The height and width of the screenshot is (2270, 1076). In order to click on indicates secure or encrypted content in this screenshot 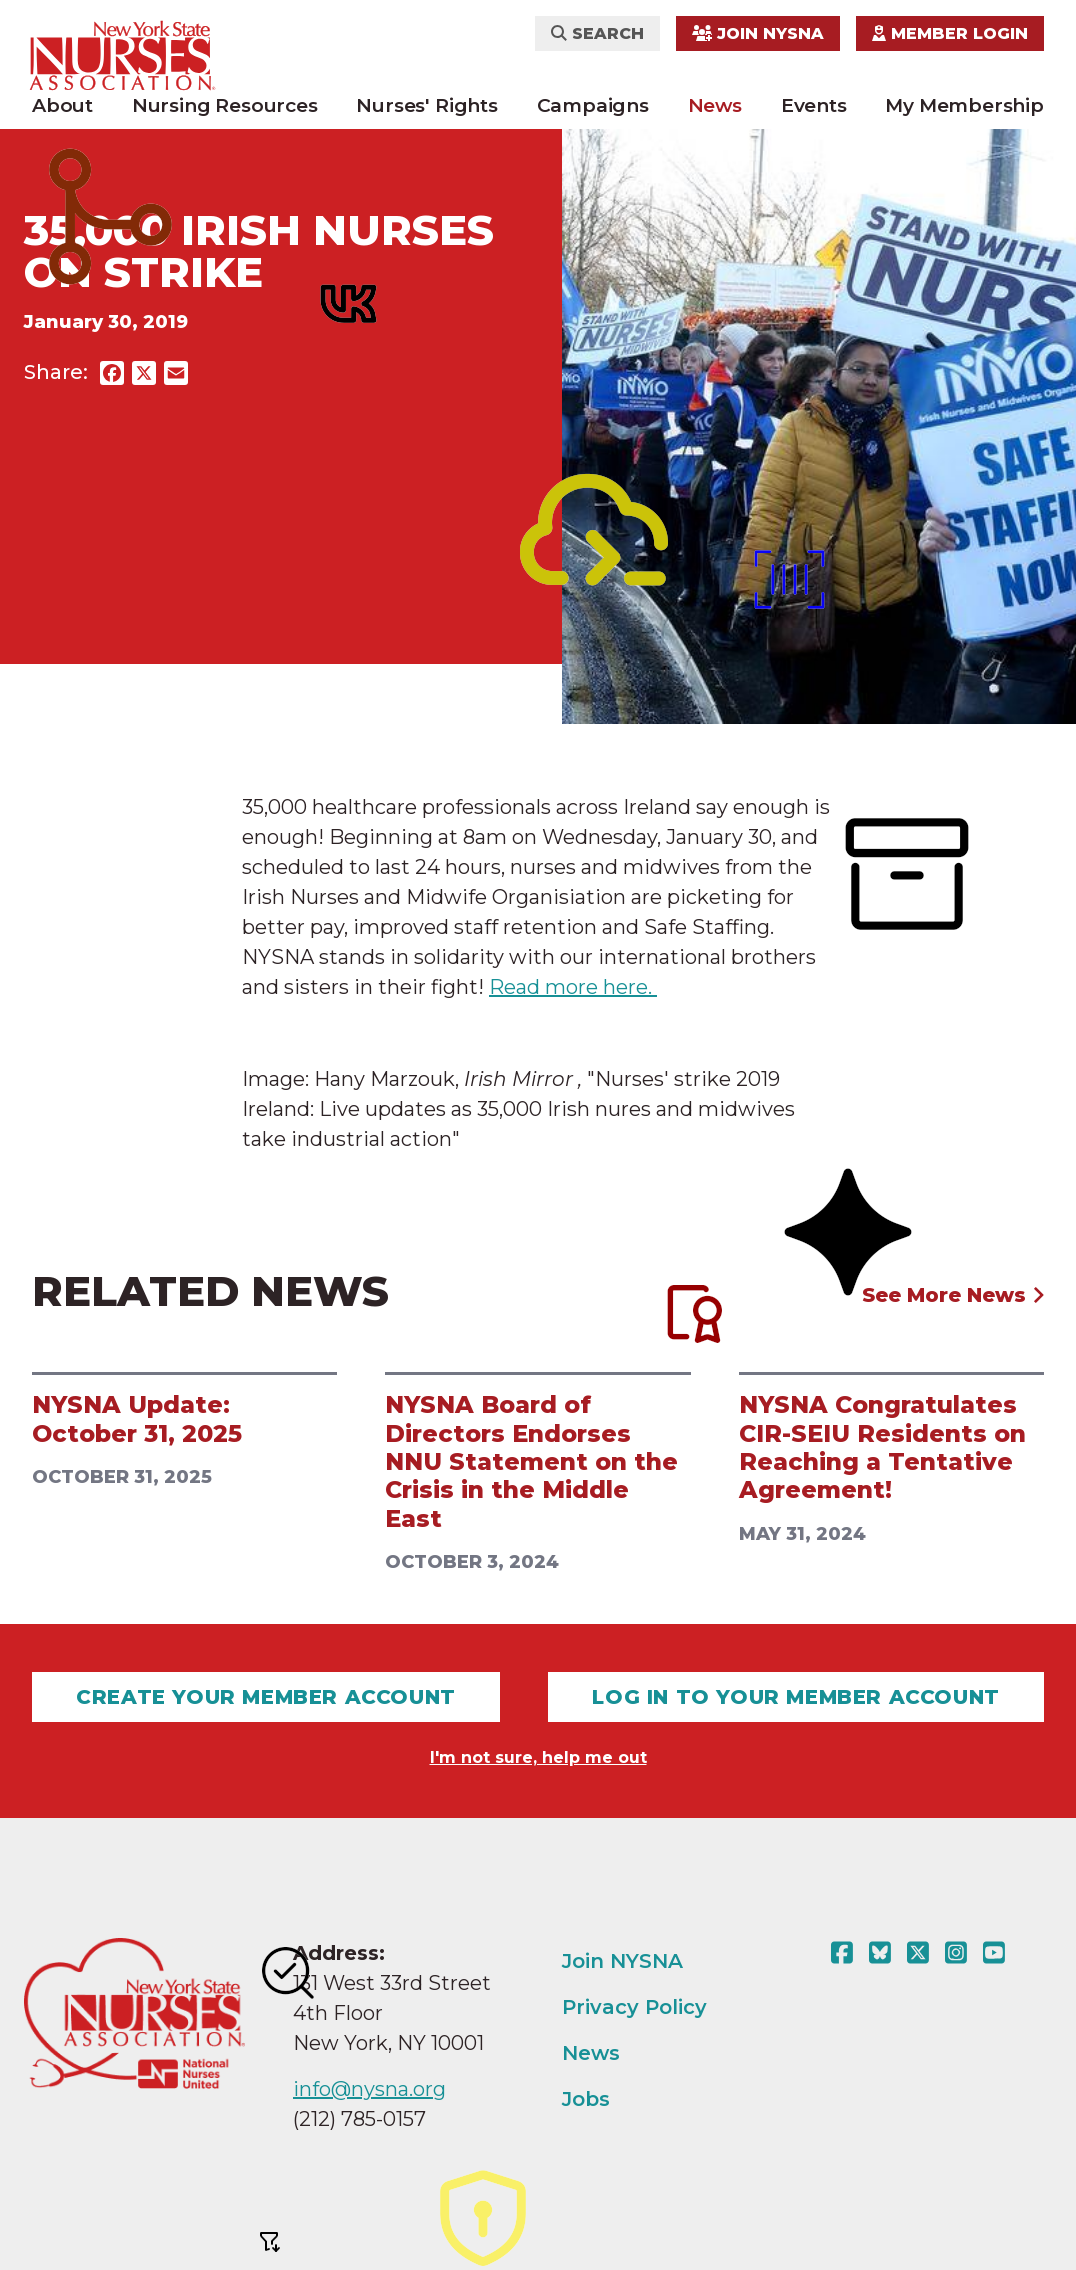, I will do `click(483, 2219)`.